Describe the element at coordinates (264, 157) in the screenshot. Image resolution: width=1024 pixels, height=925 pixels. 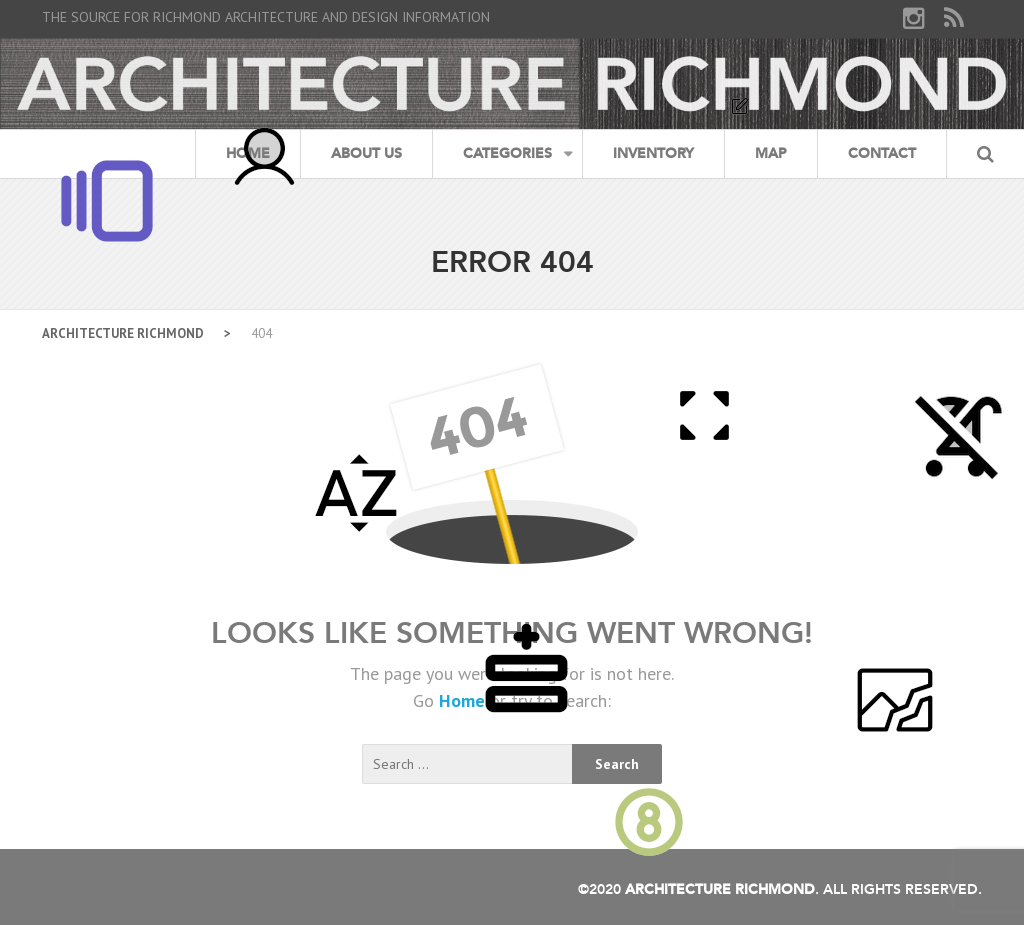
I see `view your profile` at that location.